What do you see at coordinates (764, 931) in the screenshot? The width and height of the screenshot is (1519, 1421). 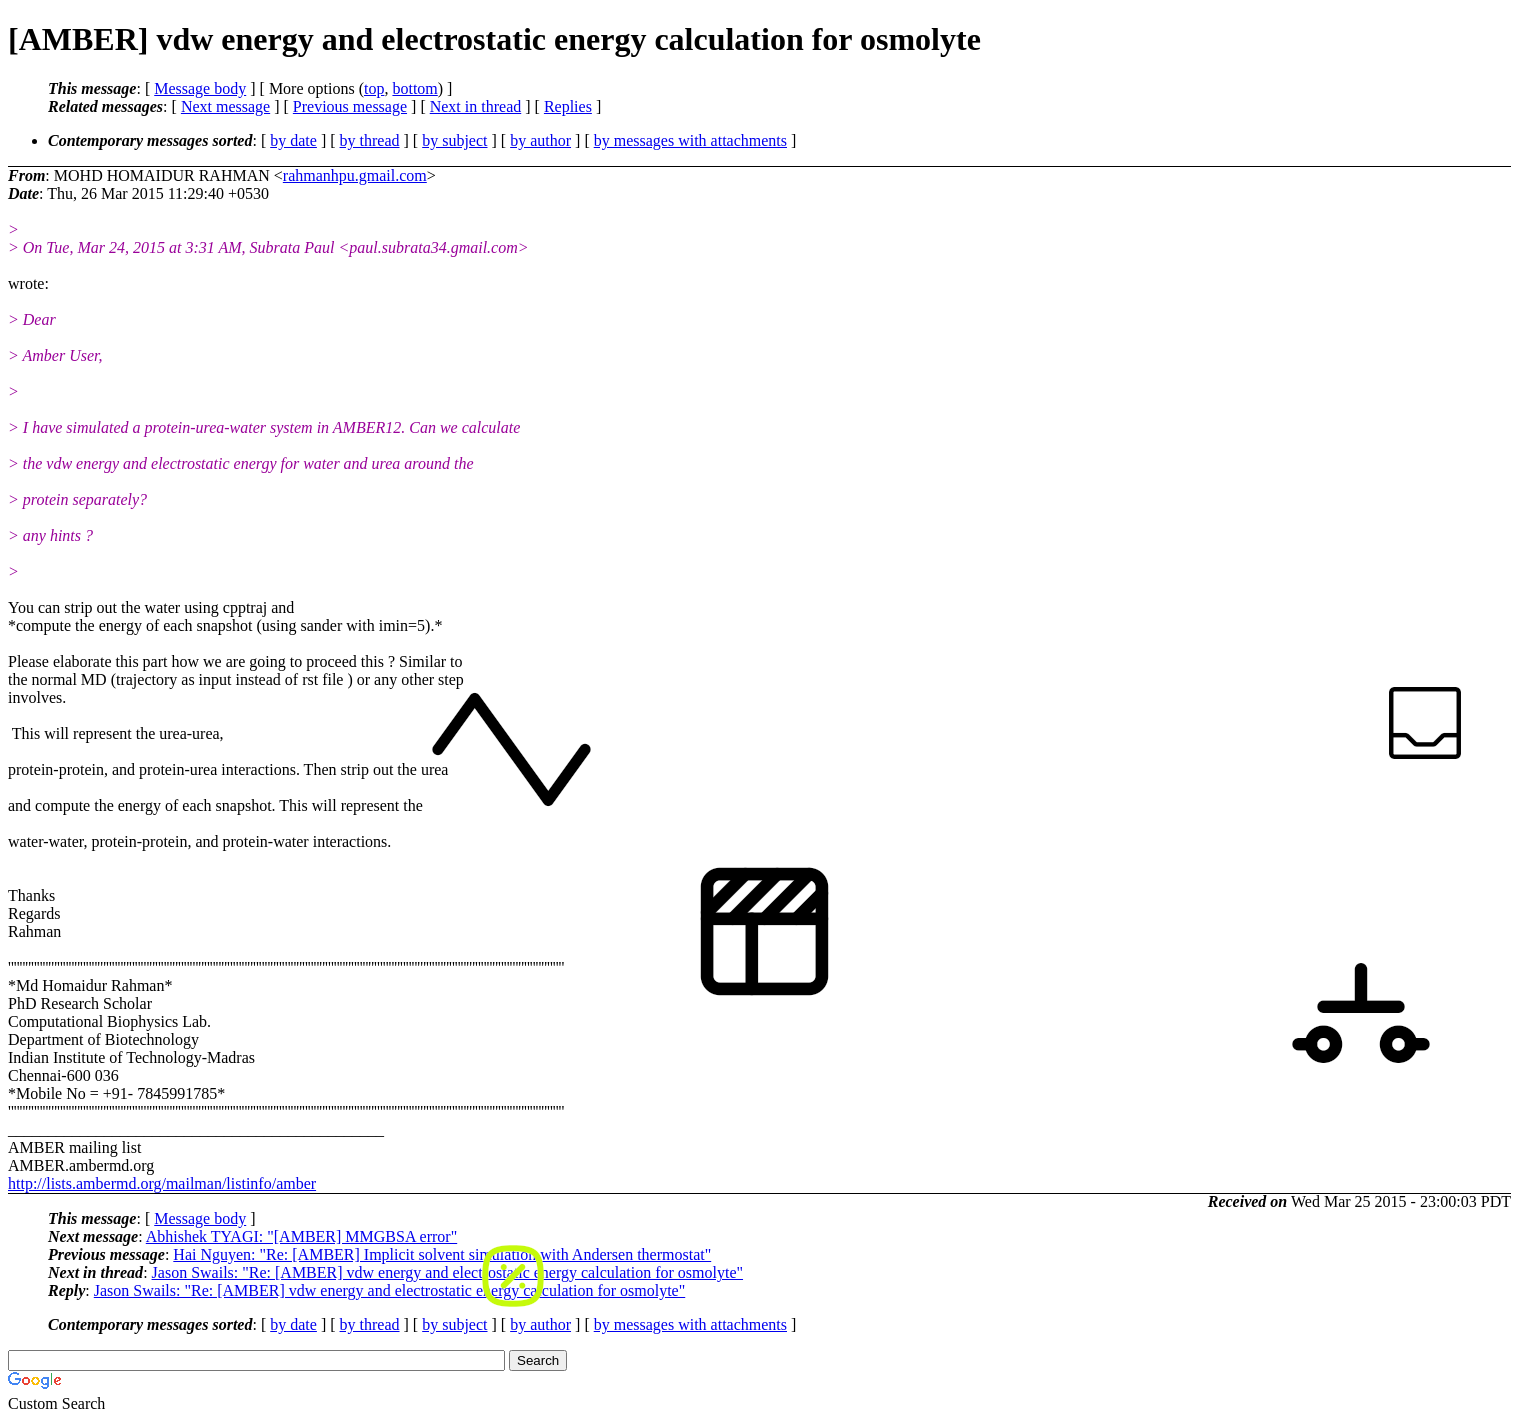 I see `insert a new row into a table` at bounding box center [764, 931].